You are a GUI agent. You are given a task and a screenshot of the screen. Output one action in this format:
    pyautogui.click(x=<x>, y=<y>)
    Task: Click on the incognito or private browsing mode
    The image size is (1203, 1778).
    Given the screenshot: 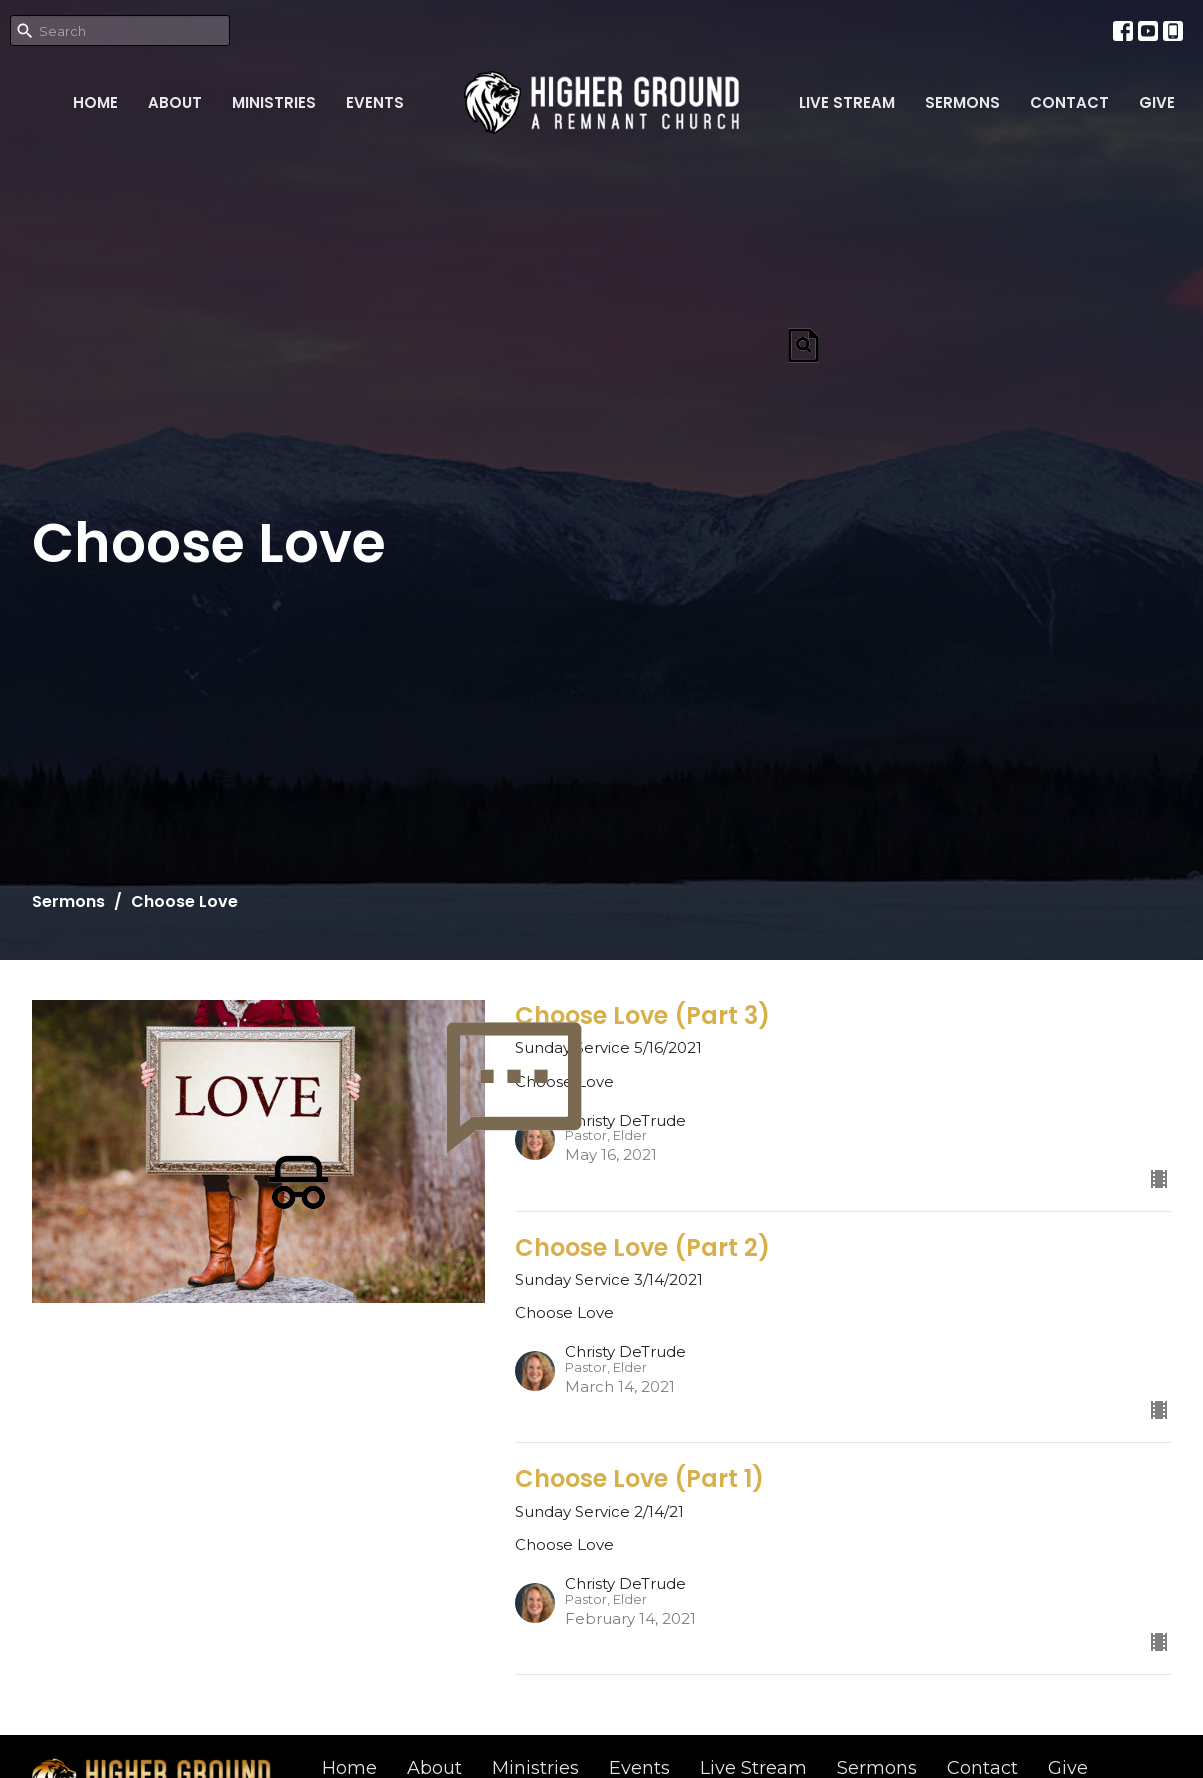 What is the action you would take?
    pyautogui.click(x=298, y=1182)
    